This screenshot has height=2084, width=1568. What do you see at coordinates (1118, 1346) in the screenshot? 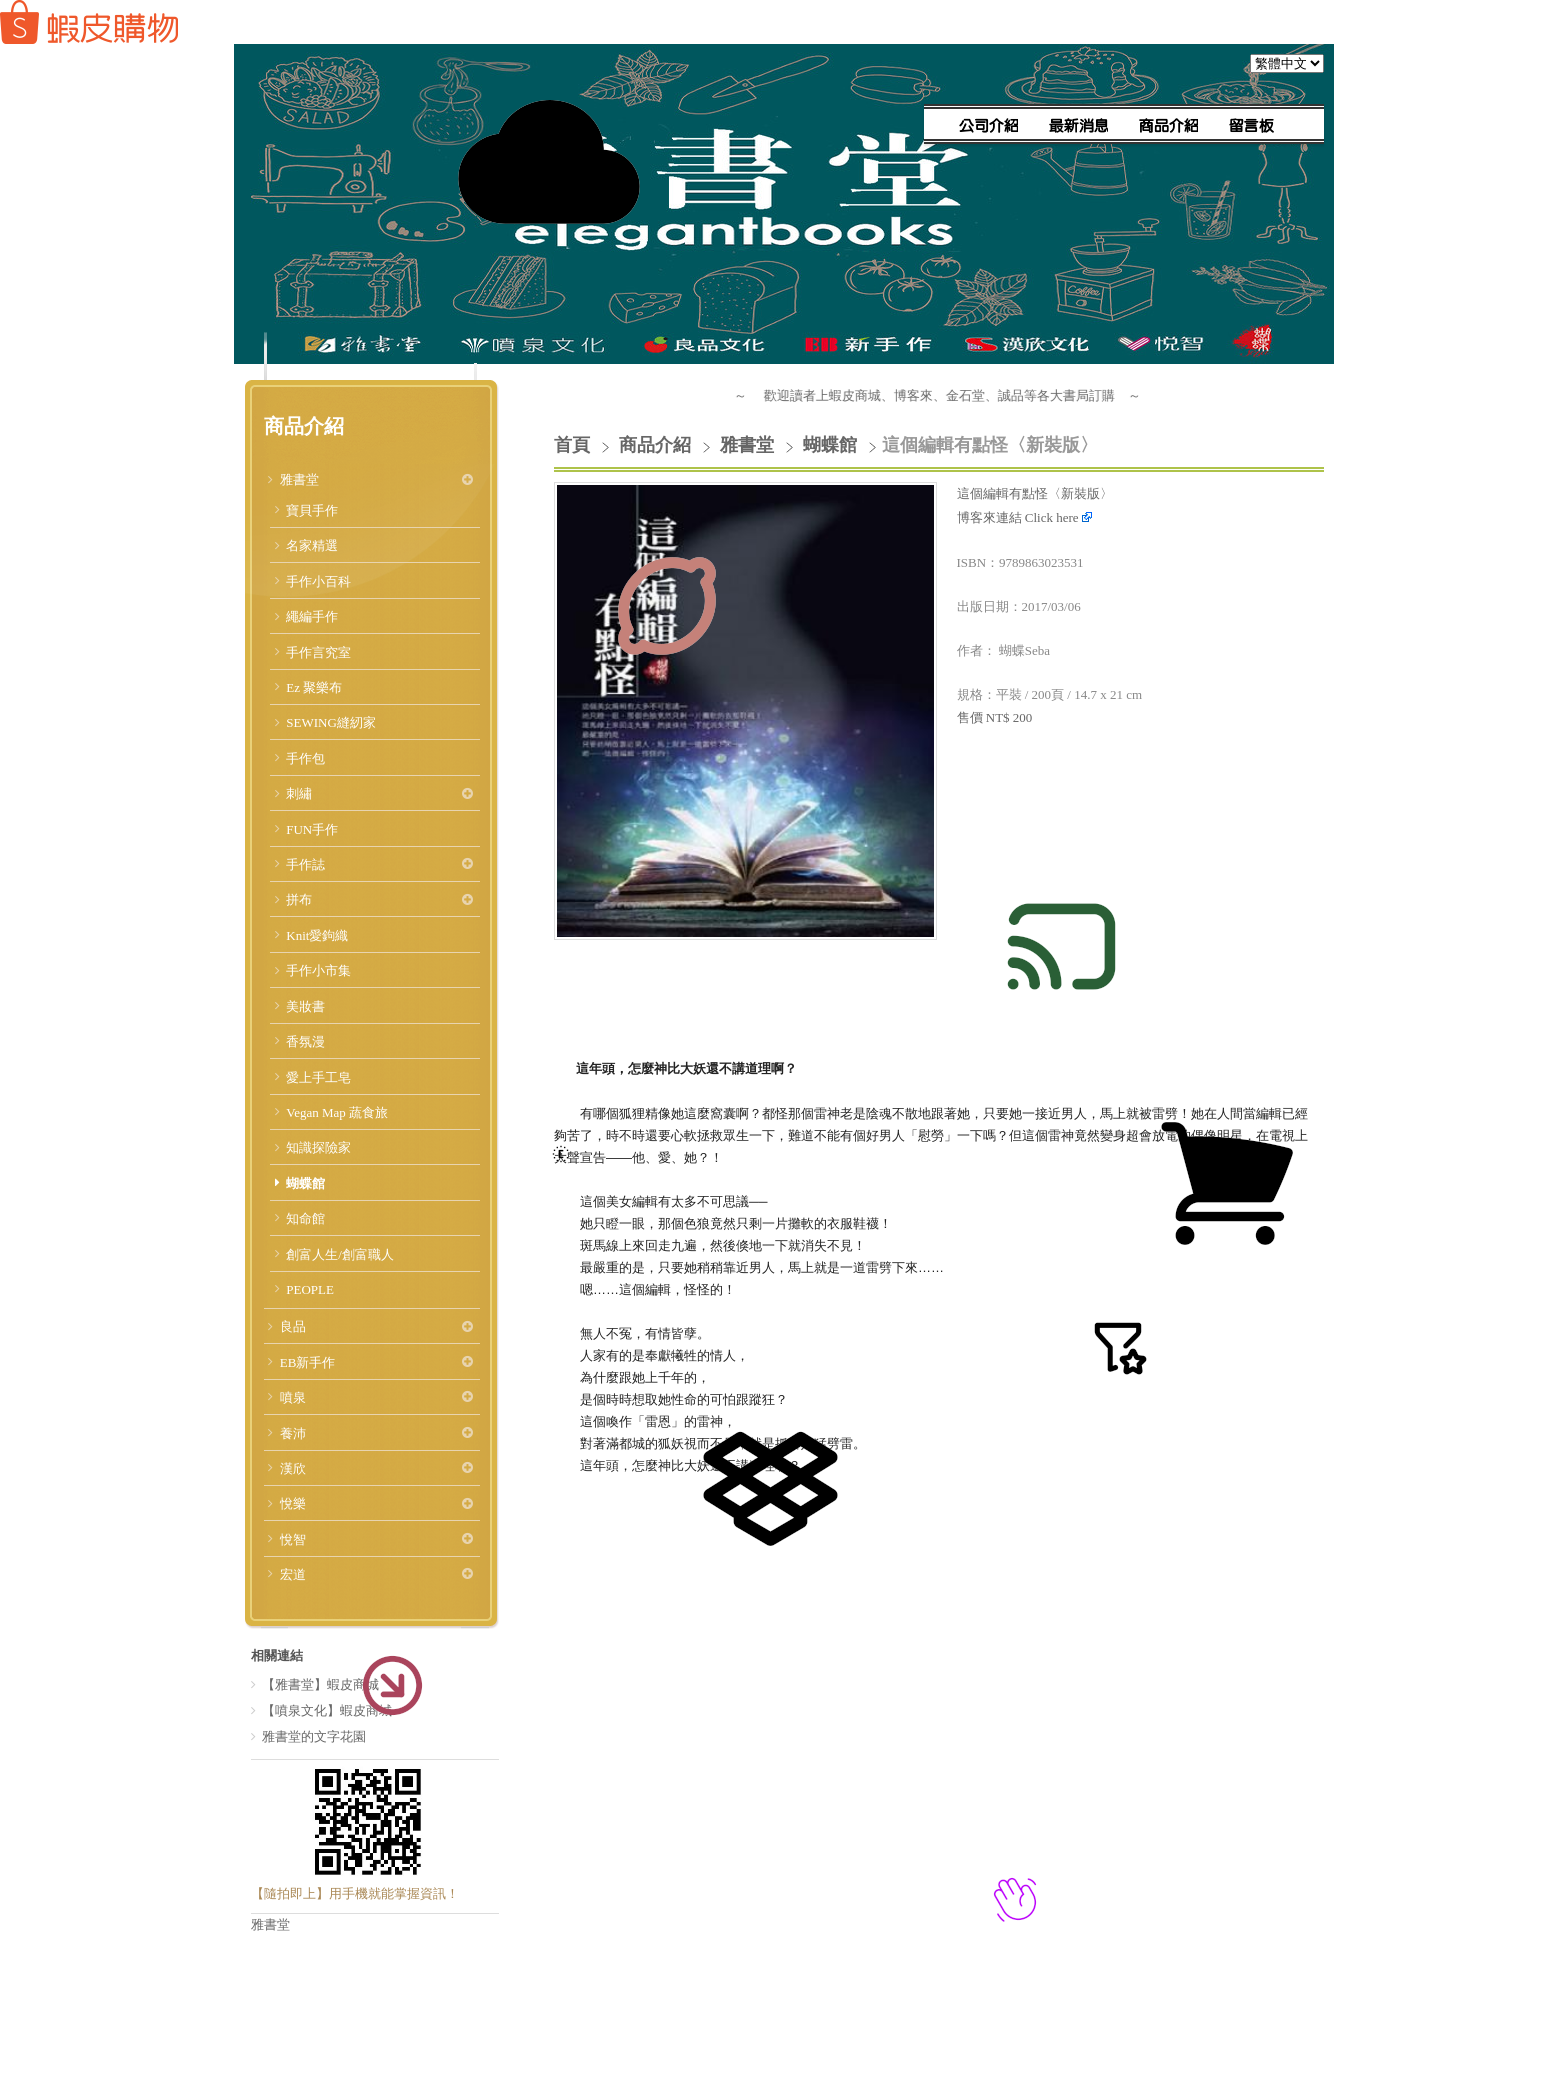
I see `filter by starred or favorite items` at bounding box center [1118, 1346].